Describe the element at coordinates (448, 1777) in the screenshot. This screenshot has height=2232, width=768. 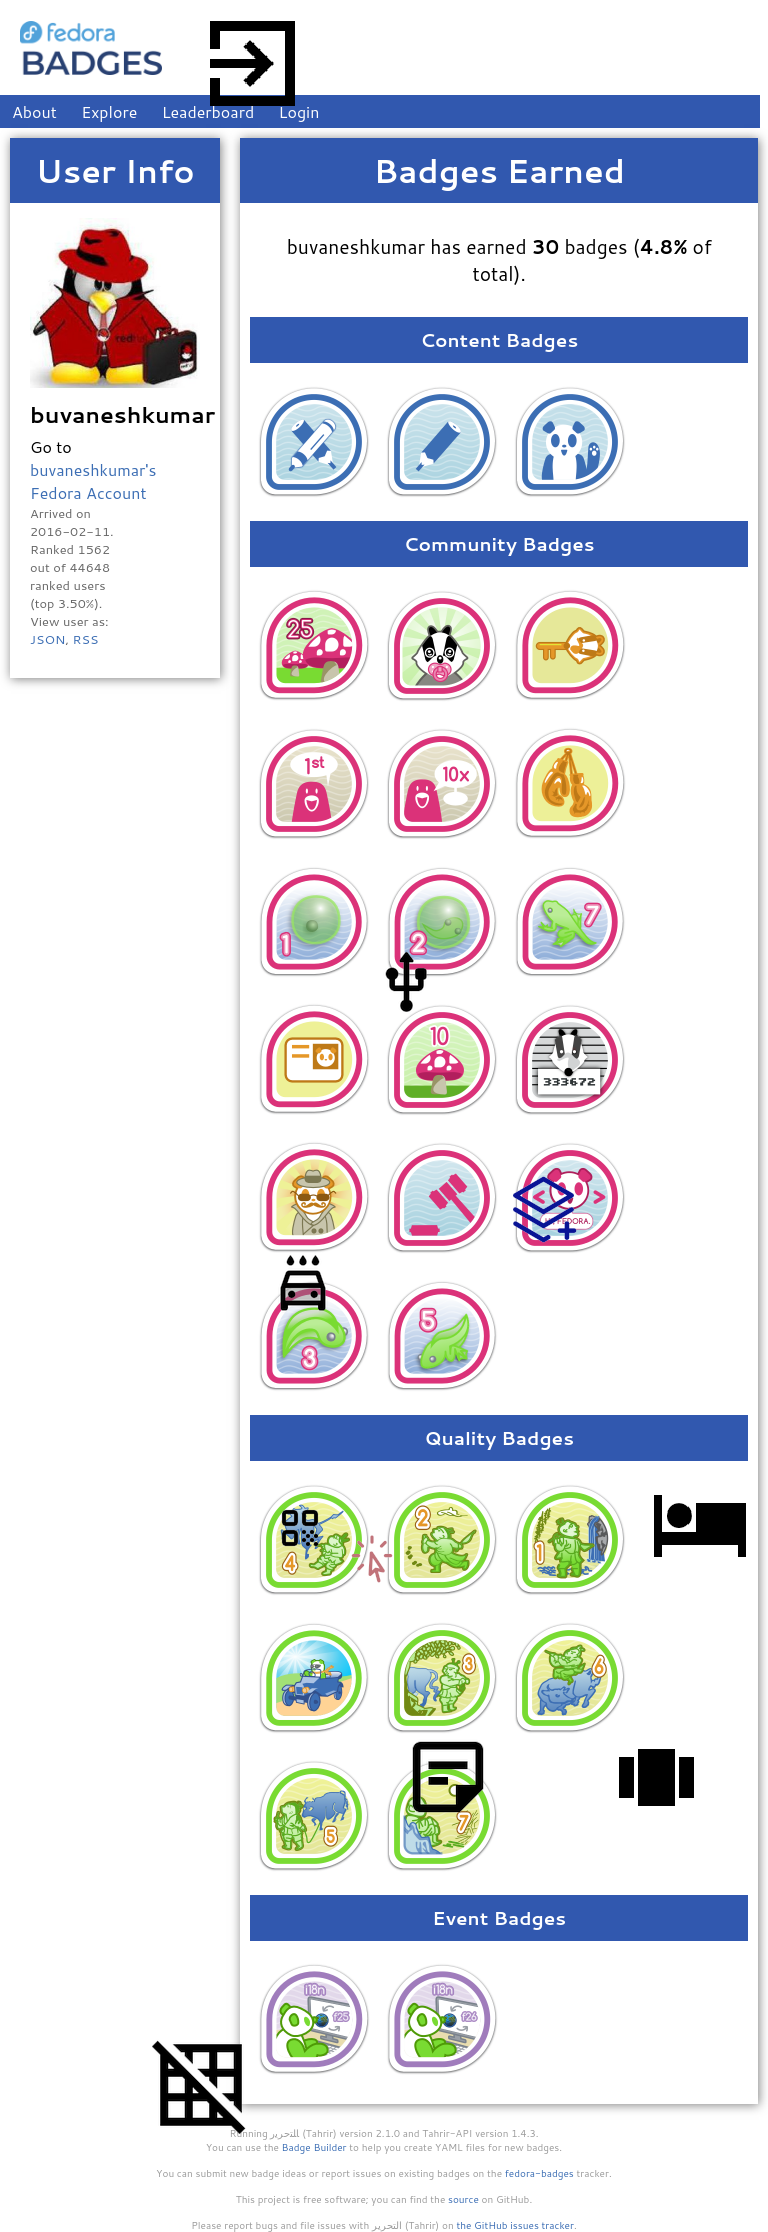
I see `create a new note` at that location.